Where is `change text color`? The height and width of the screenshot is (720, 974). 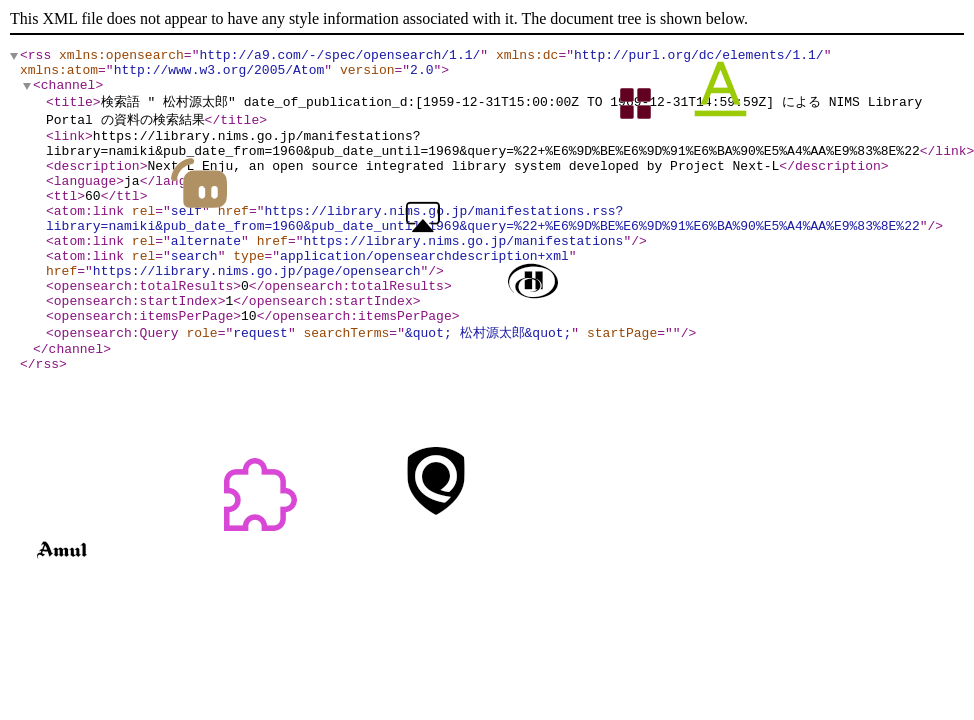 change text color is located at coordinates (720, 87).